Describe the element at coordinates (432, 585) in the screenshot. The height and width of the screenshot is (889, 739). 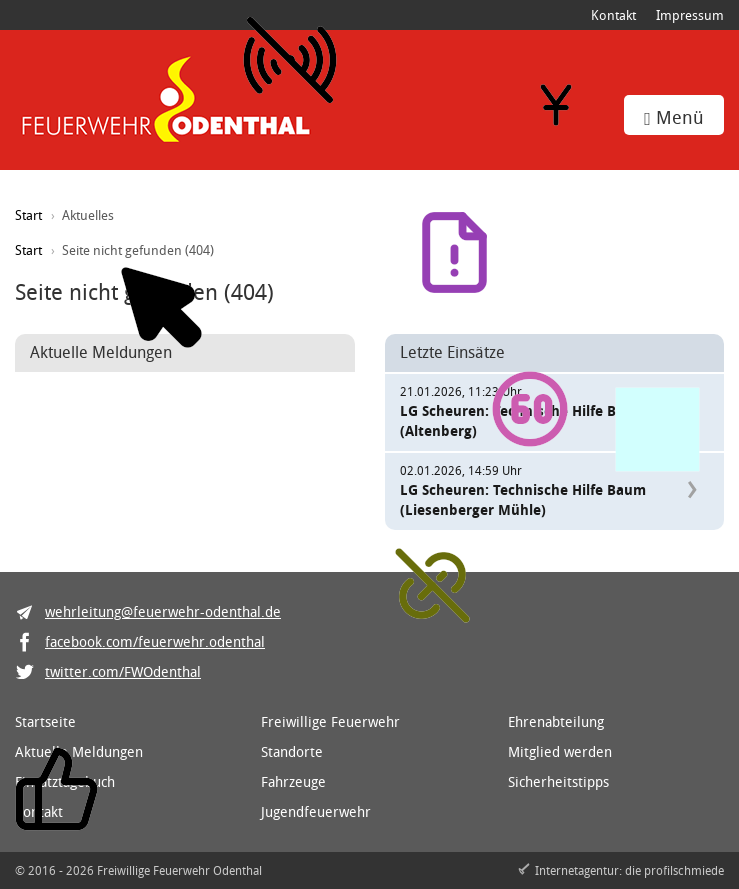
I see `unlink or disconnect a linked item` at that location.